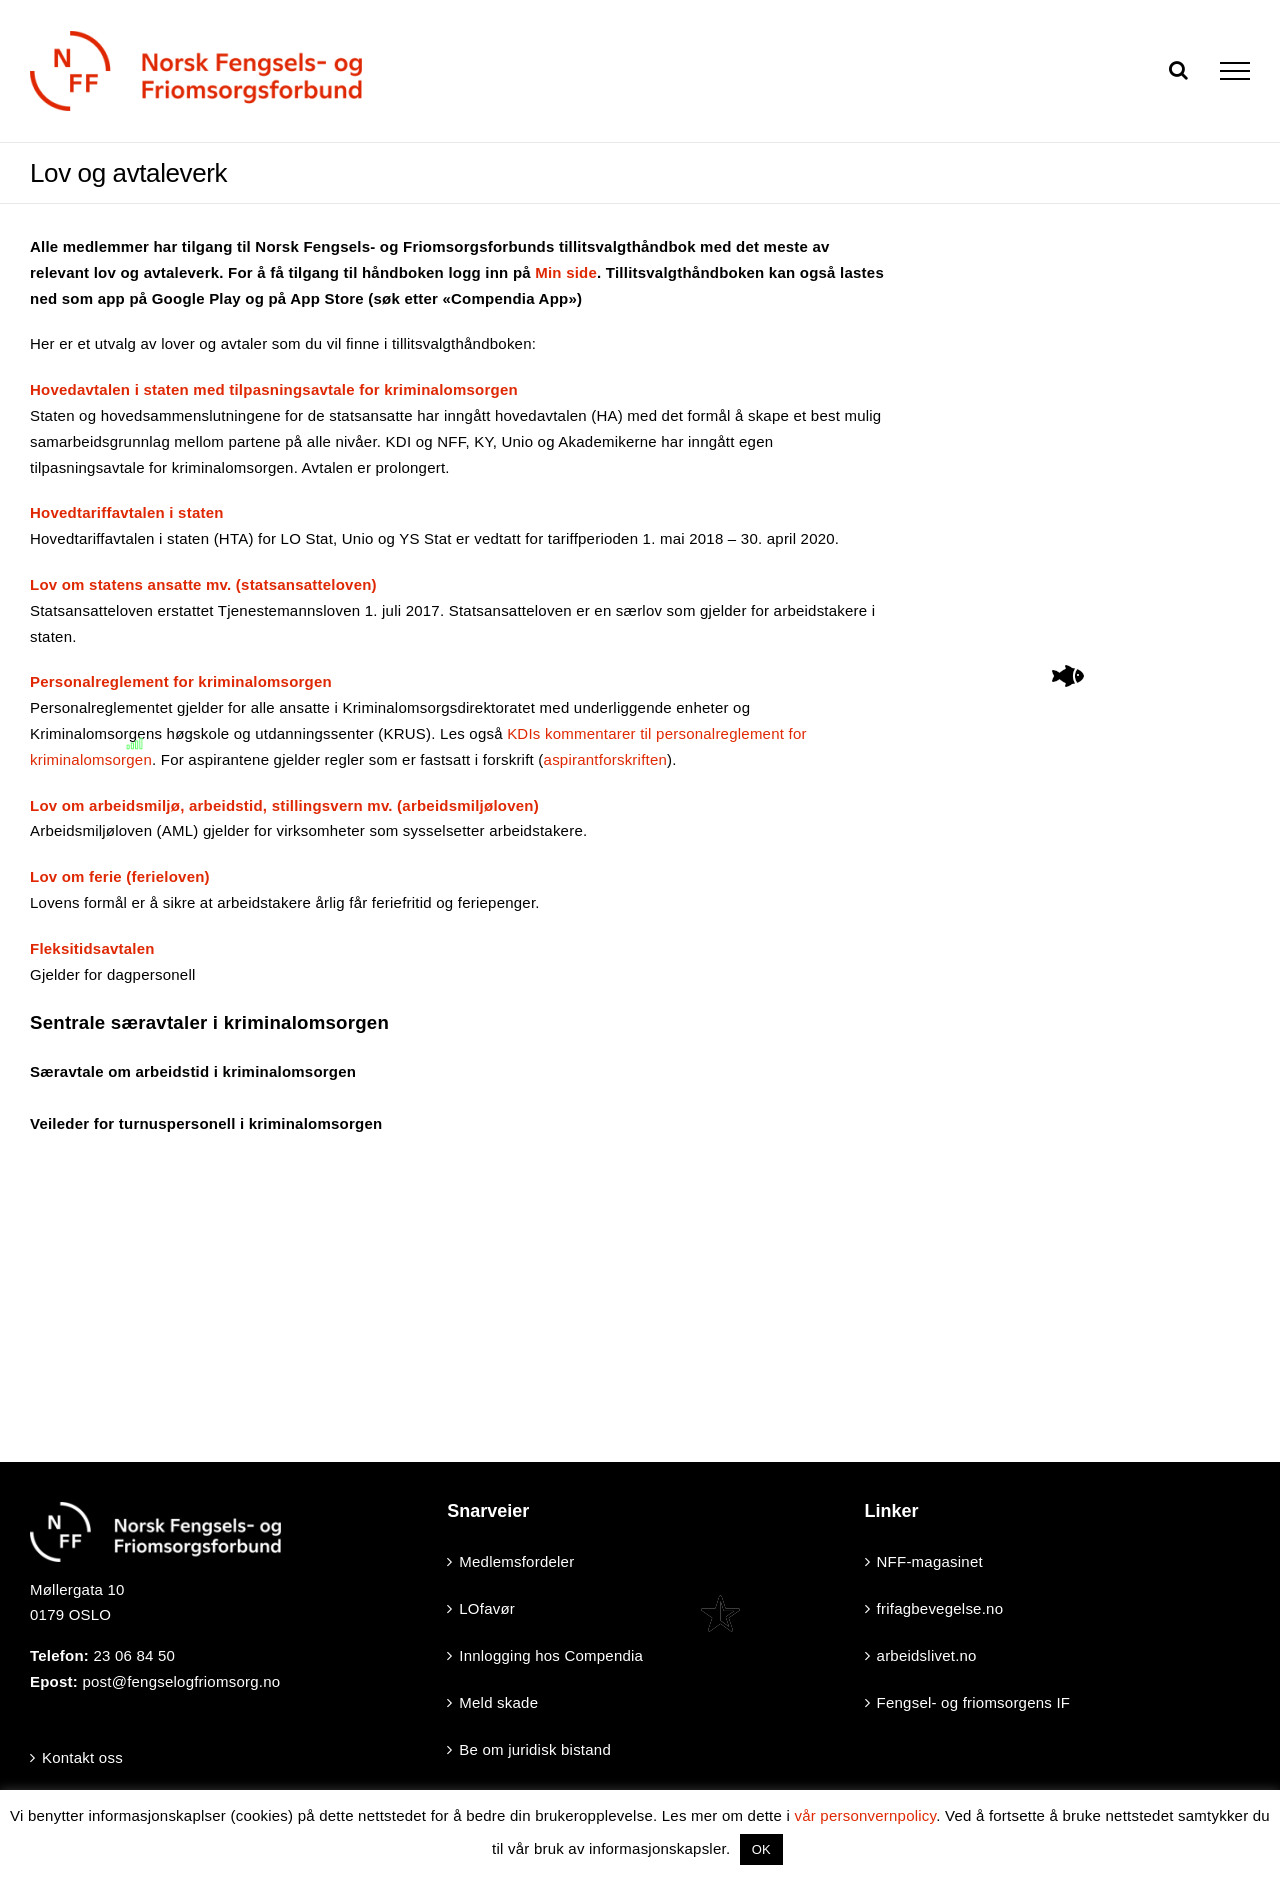 The height and width of the screenshot is (1882, 1280). What do you see at coordinates (720, 1613) in the screenshot?
I see `indicates a partial or half-star rating` at bounding box center [720, 1613].